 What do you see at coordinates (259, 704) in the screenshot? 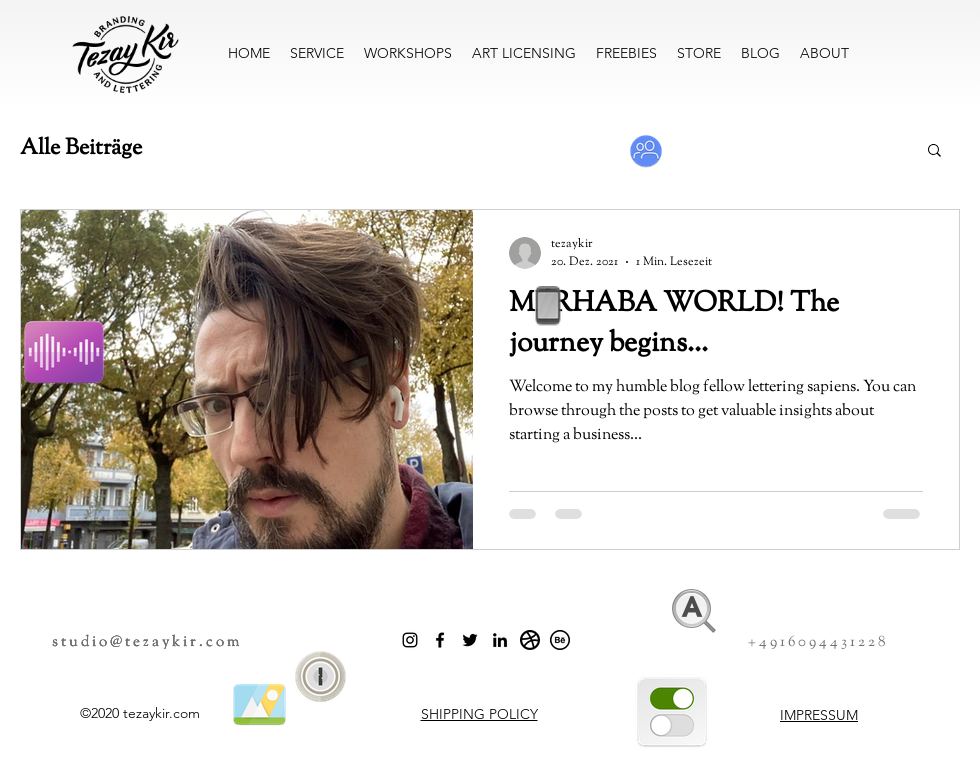
I see `open the photo gallery app` at bounding box center [259, 704].